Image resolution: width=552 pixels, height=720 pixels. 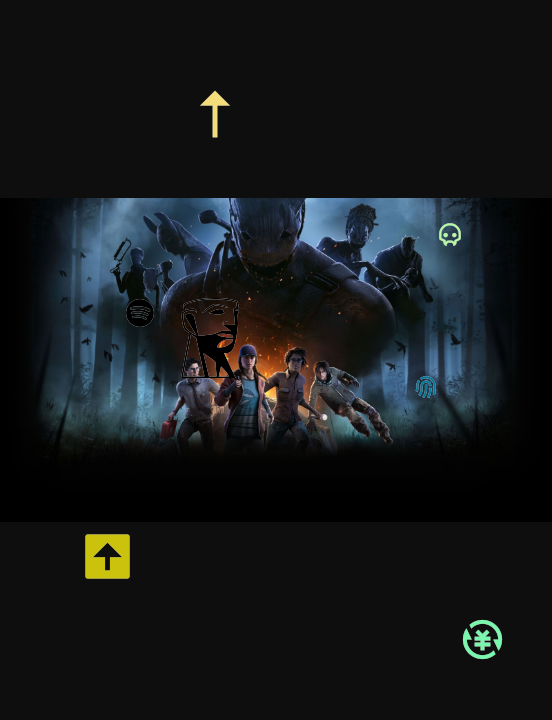 I want to click on upload a file or document, so click(x=107, y=556).